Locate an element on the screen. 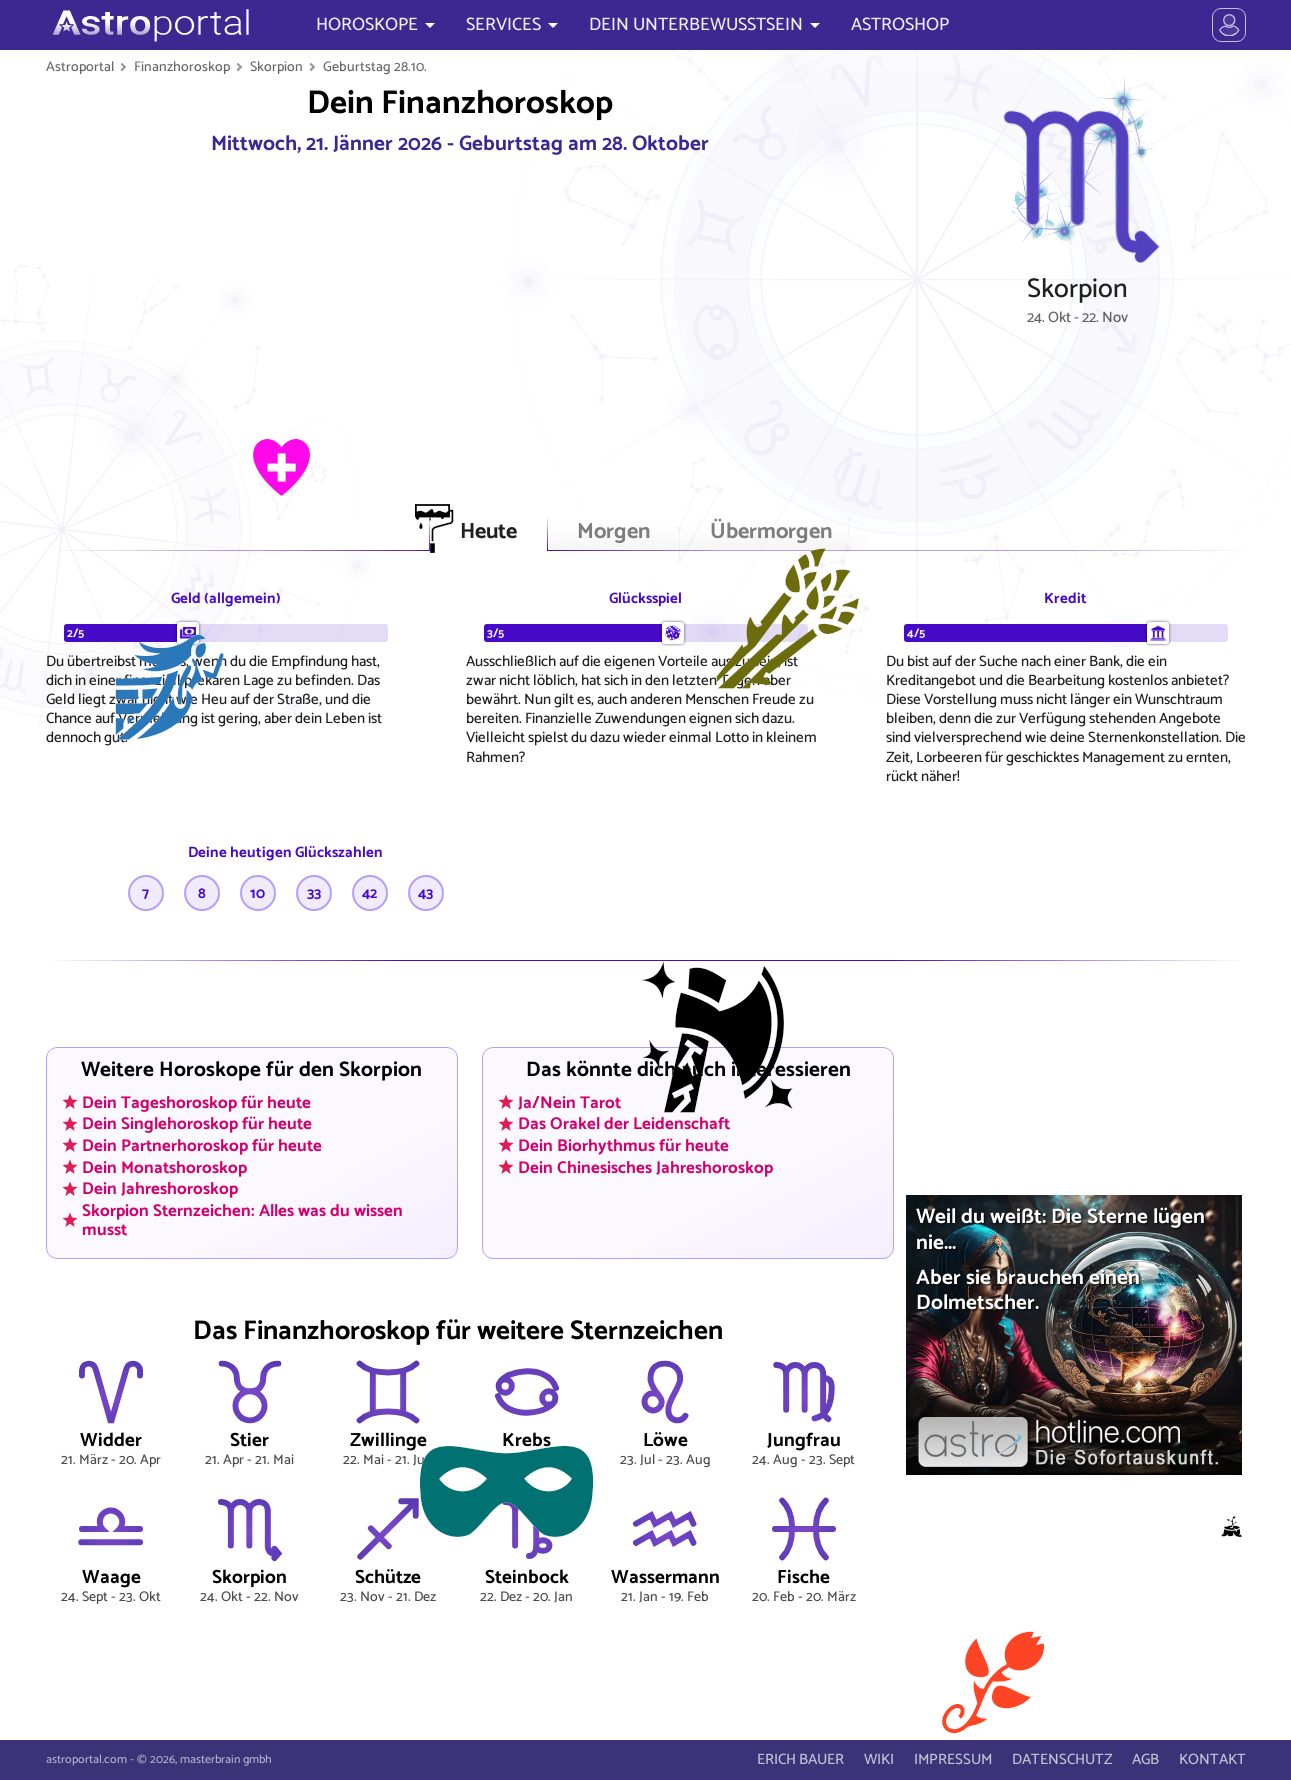 Image resolution: width=1291 pixels, height=1780 pixels. add to favorites is located at coordinates (281, 467).